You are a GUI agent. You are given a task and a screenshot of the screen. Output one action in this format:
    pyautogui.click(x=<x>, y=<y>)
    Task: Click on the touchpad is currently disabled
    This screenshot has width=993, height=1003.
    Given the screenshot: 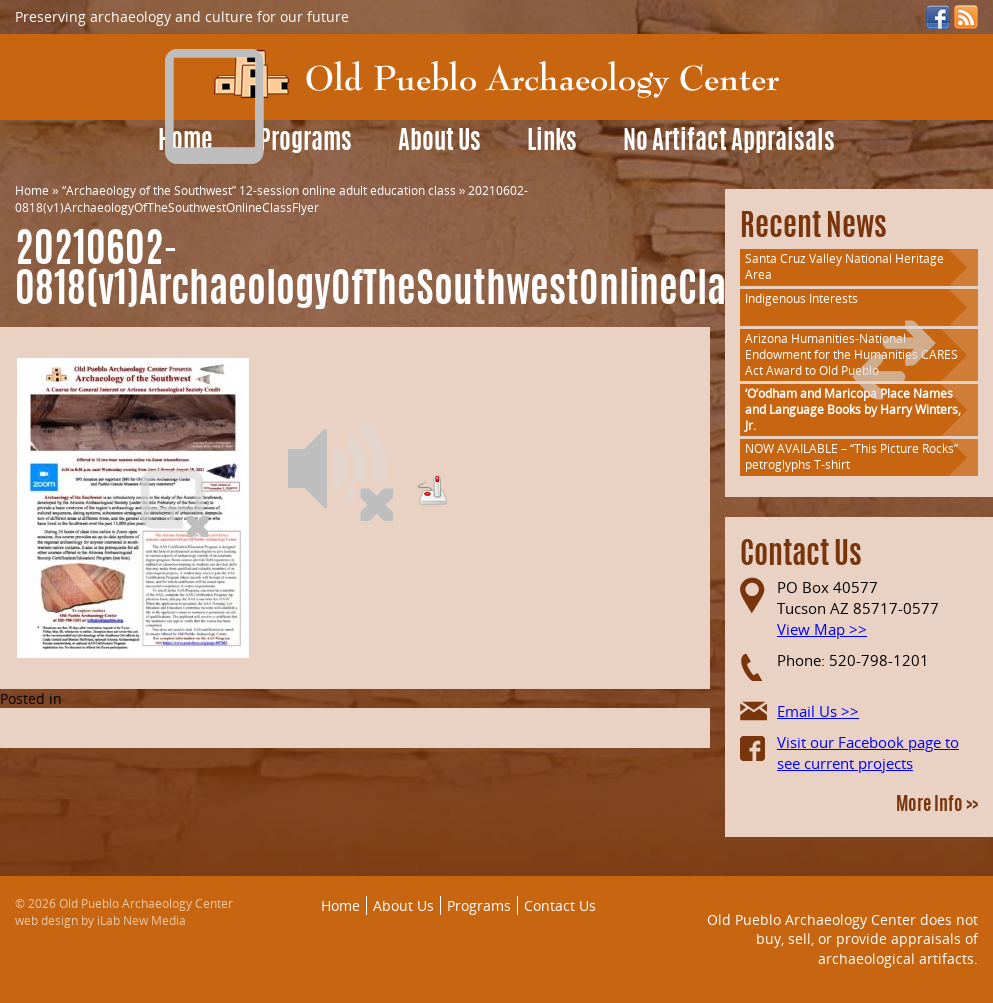 What is the action you would take?
    pyautogui.click(x=174, y=503)
    